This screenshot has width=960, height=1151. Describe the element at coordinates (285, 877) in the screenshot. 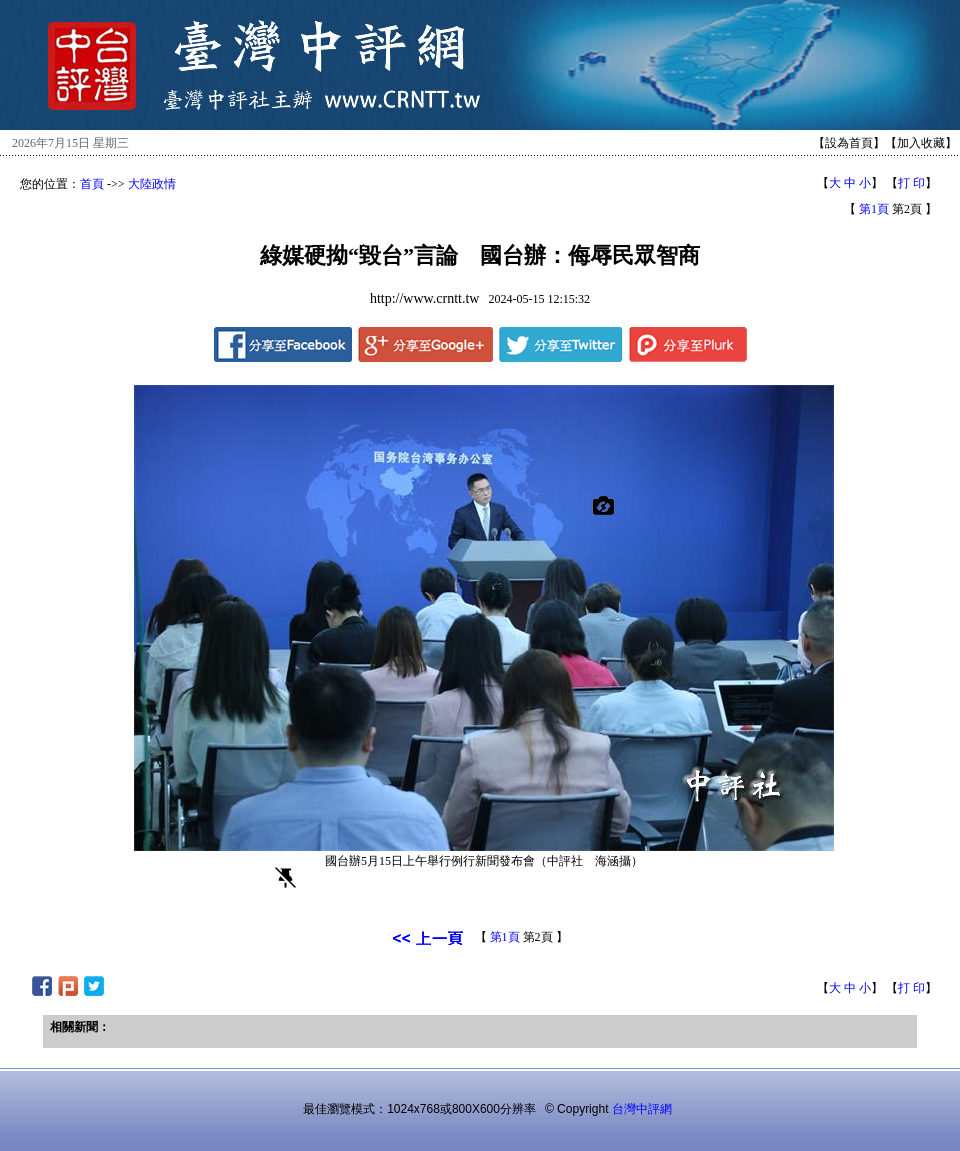

I see `unpin this item` at that location.